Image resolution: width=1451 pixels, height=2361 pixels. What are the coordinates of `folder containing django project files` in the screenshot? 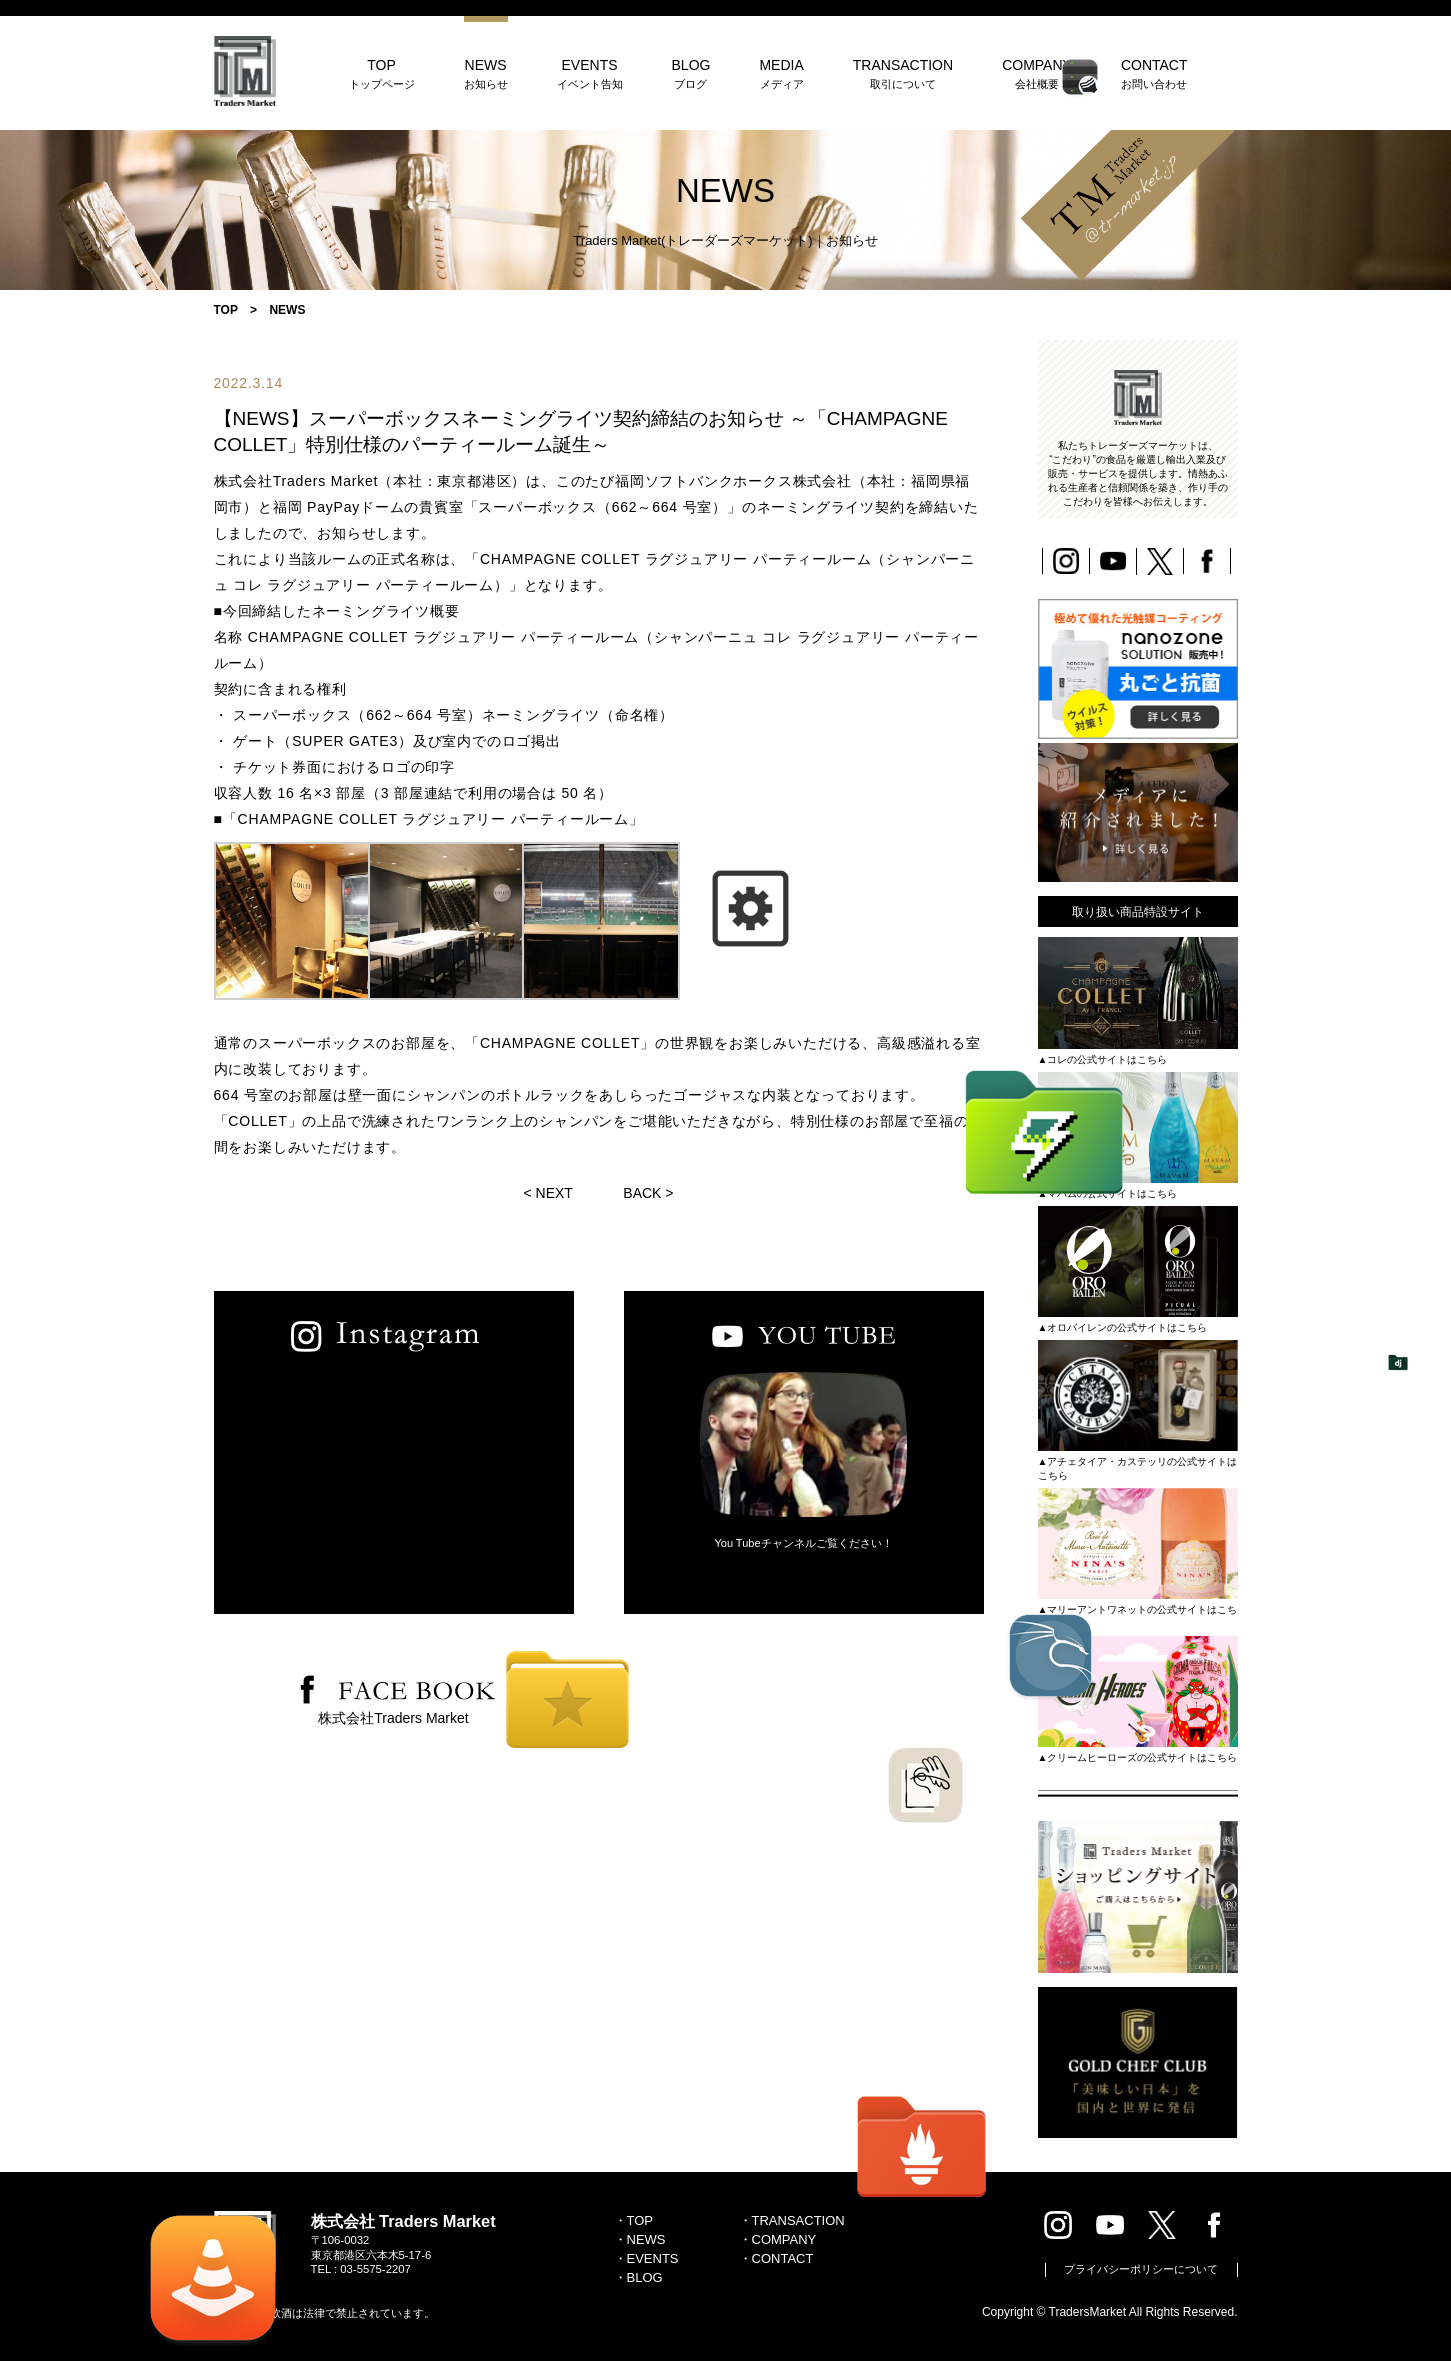 It's located at (1398, 1363).